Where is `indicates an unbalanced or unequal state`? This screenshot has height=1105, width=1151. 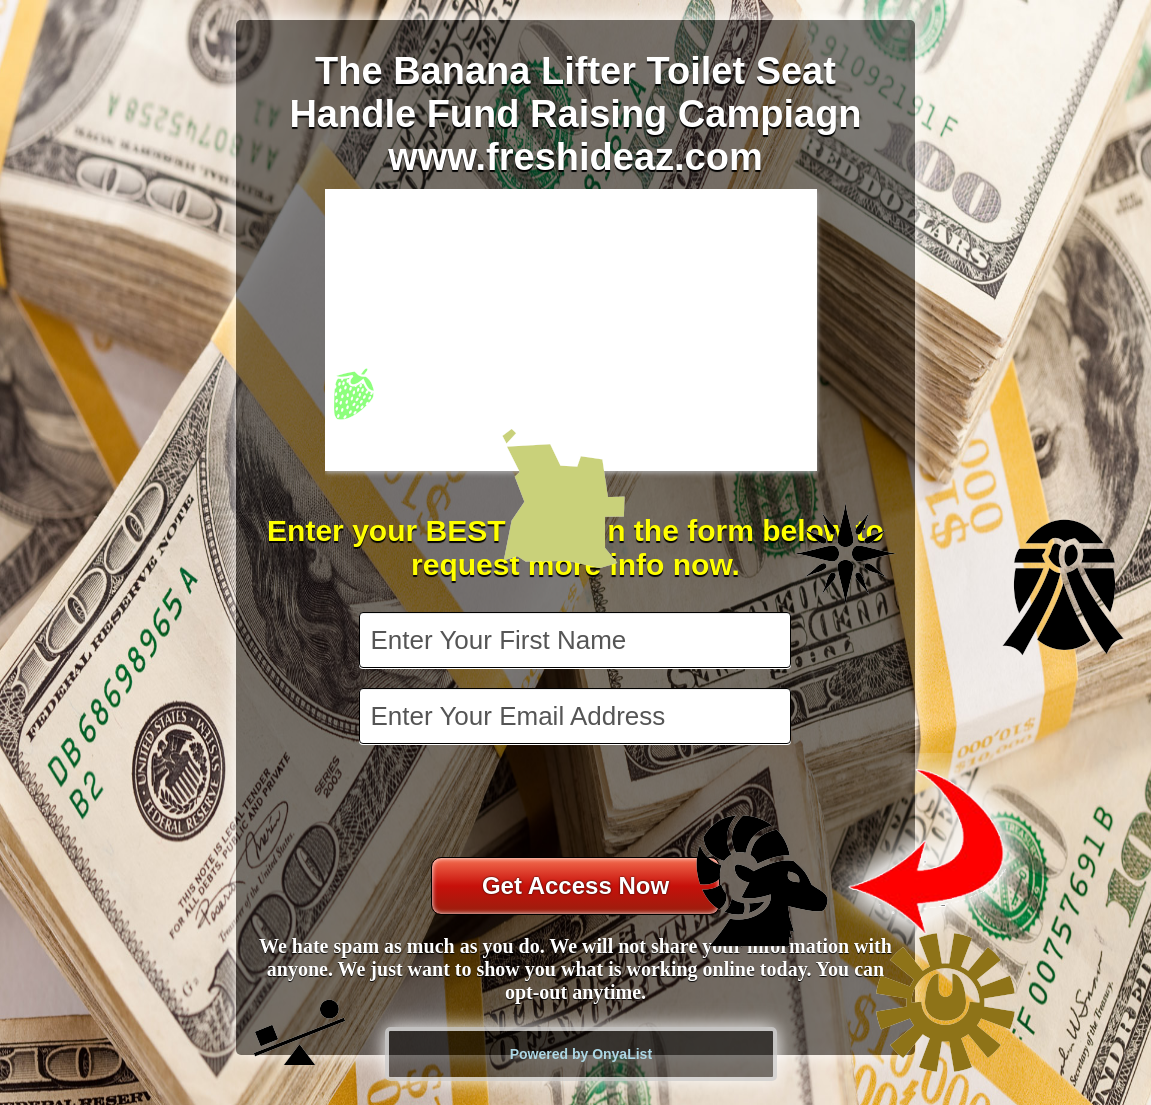
indicates an unbalanced or unequal state is located at coordinates (299, 1018).